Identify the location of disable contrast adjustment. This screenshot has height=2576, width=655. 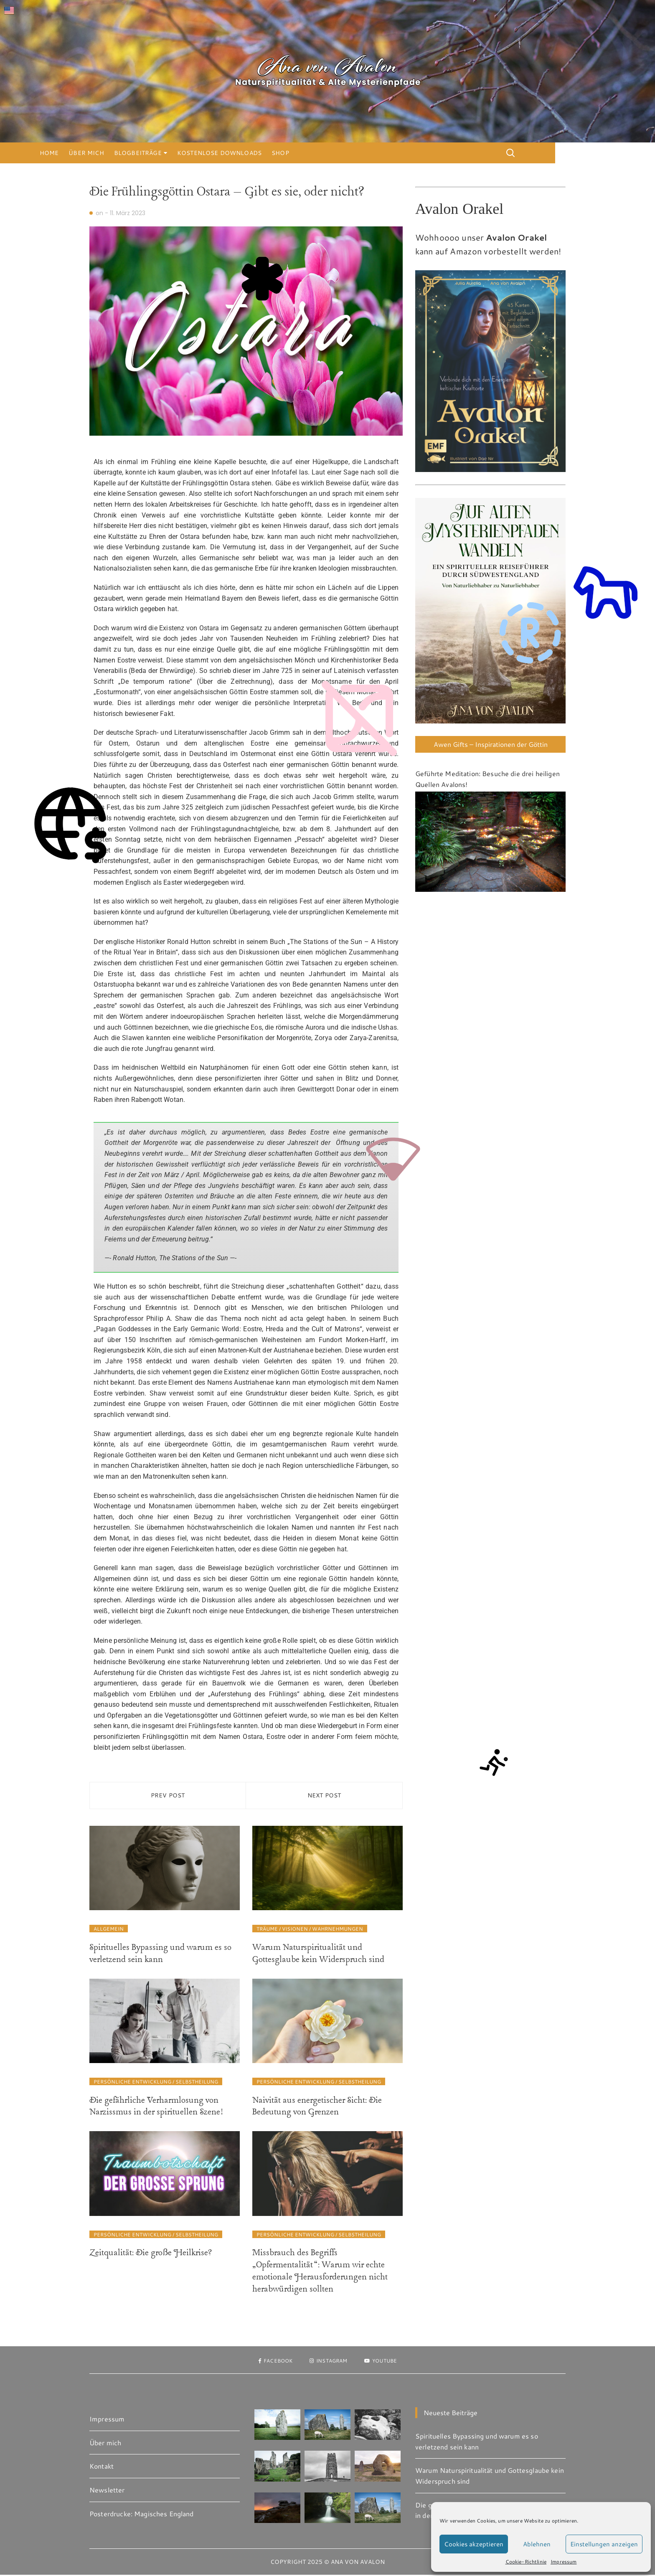
(359, 718).